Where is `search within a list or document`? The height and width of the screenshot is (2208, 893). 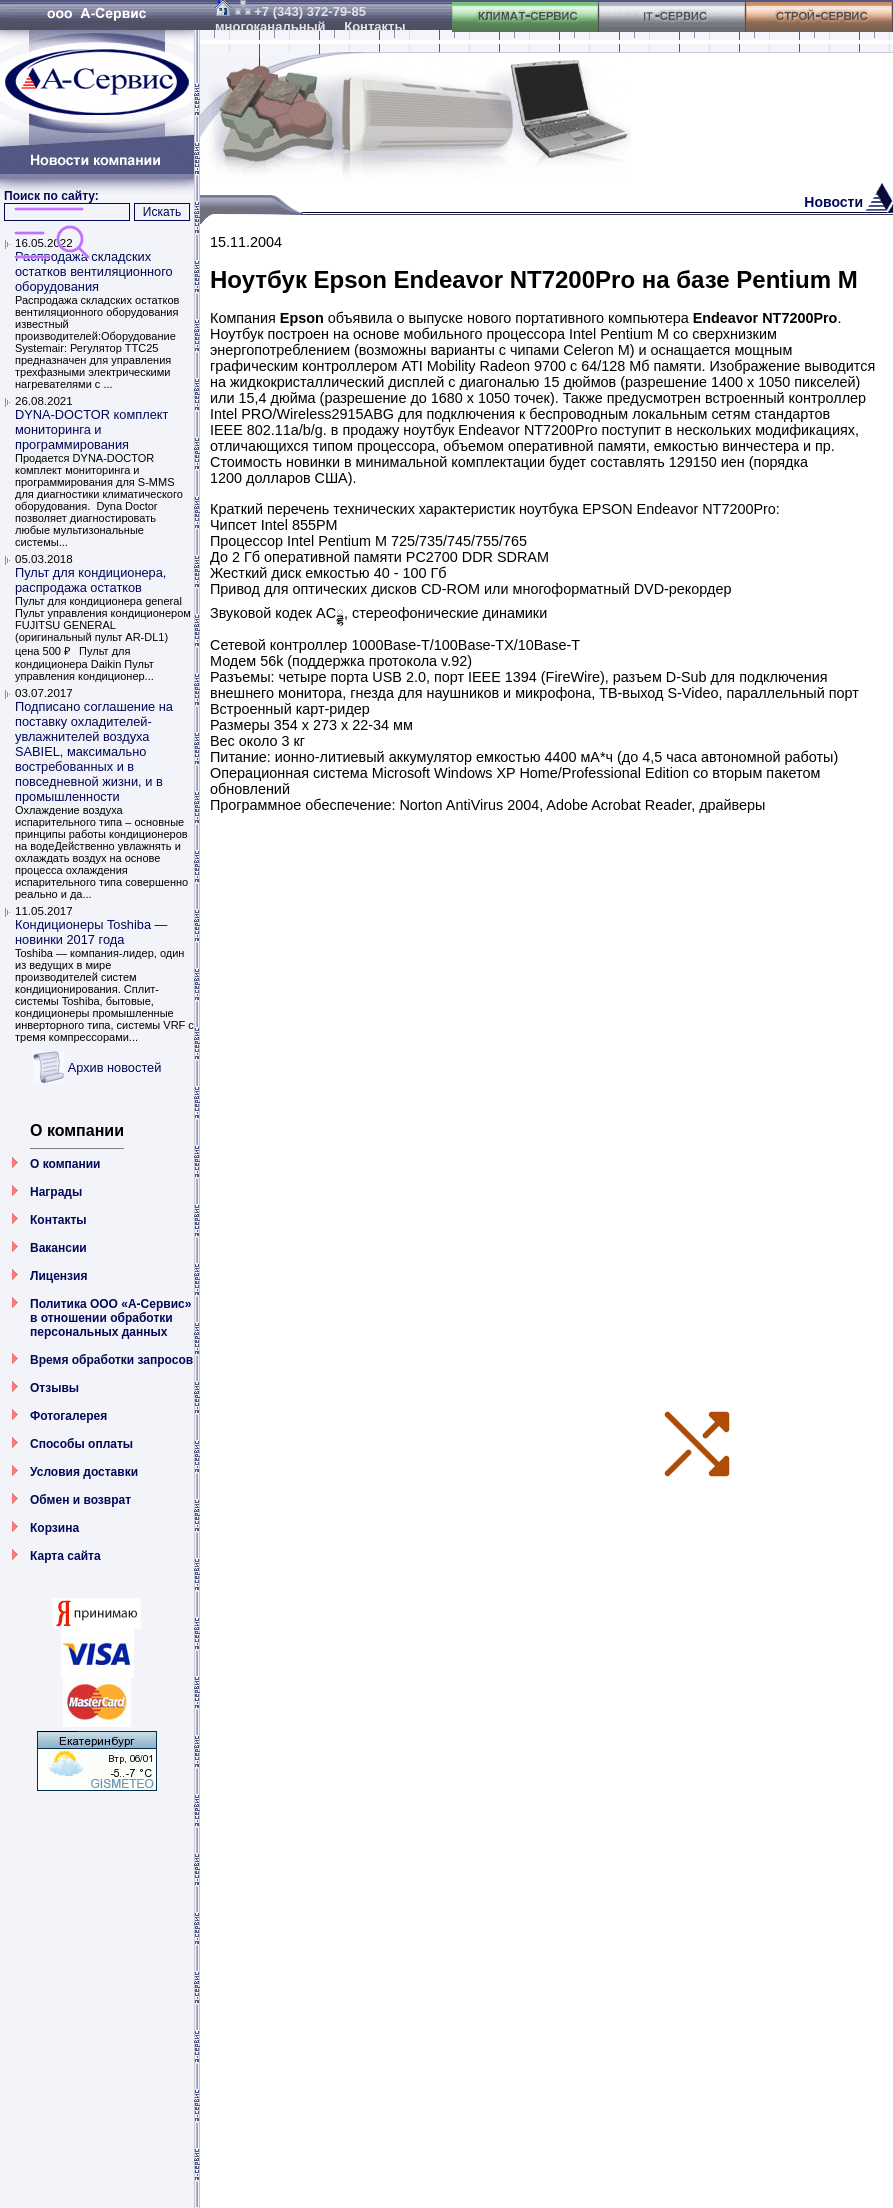 search within a list or document is located at coordinates (49, 233).